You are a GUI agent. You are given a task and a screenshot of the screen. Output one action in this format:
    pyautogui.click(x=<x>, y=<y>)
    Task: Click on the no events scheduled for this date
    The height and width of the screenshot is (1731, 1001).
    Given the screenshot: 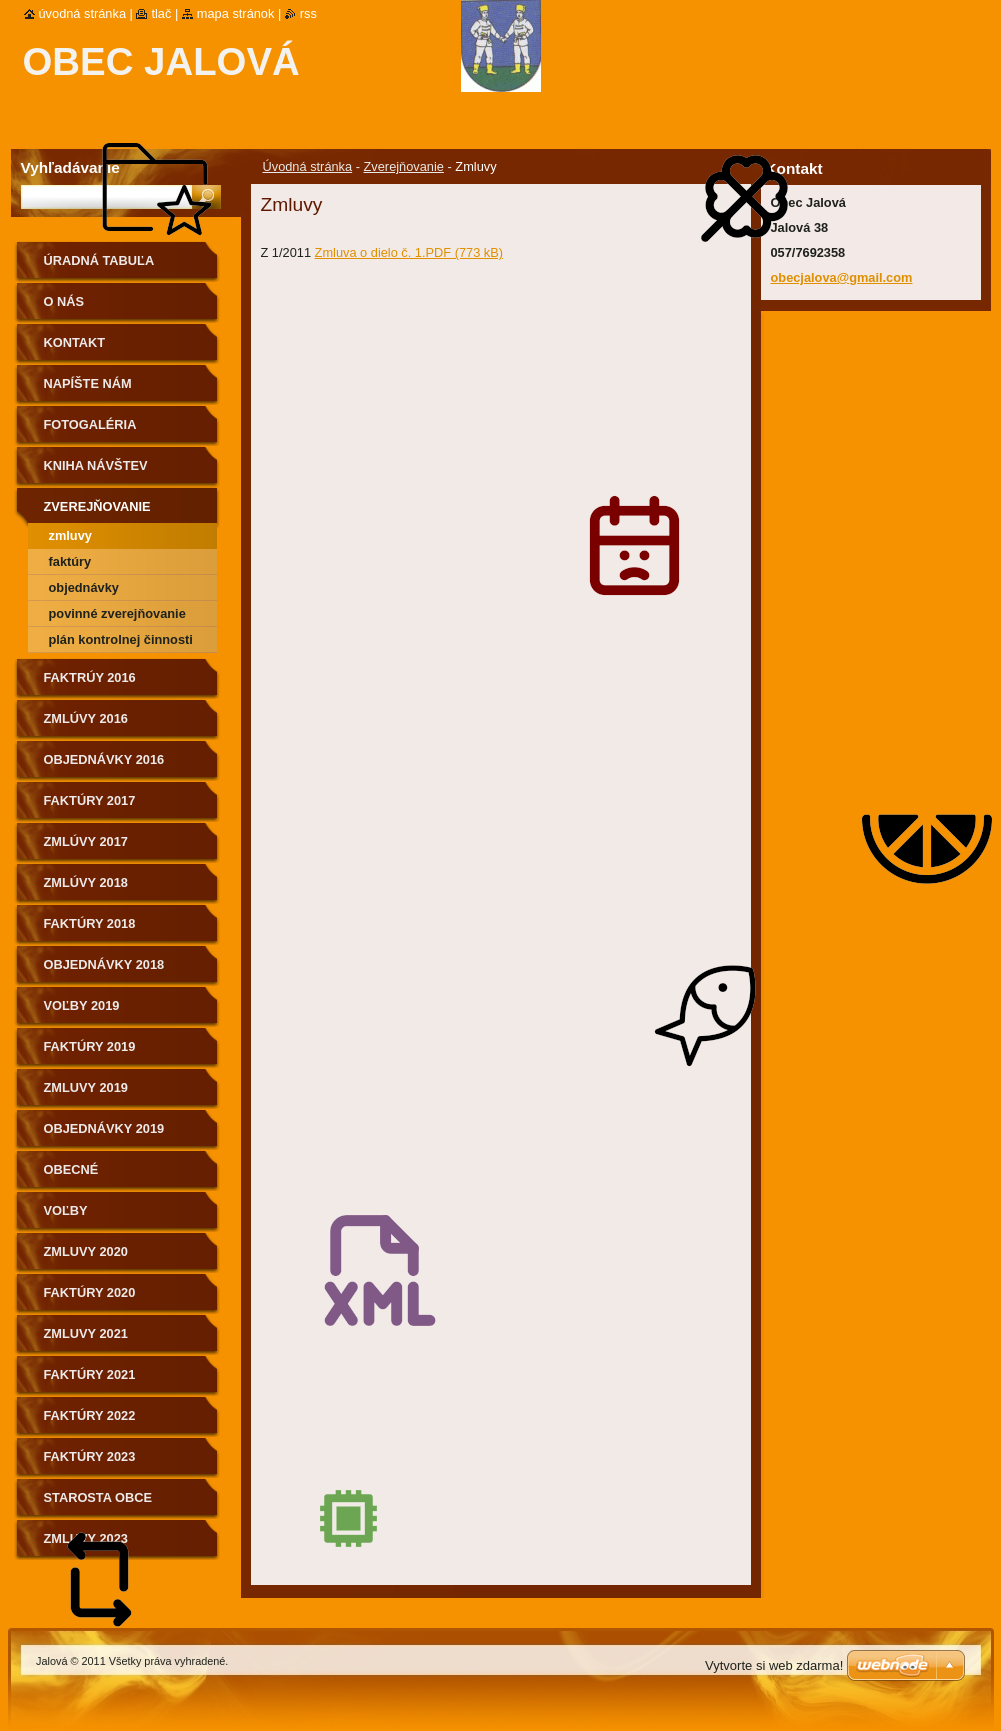 What is the action you would take?
    pyautogui.click(x=634, y=545)
    